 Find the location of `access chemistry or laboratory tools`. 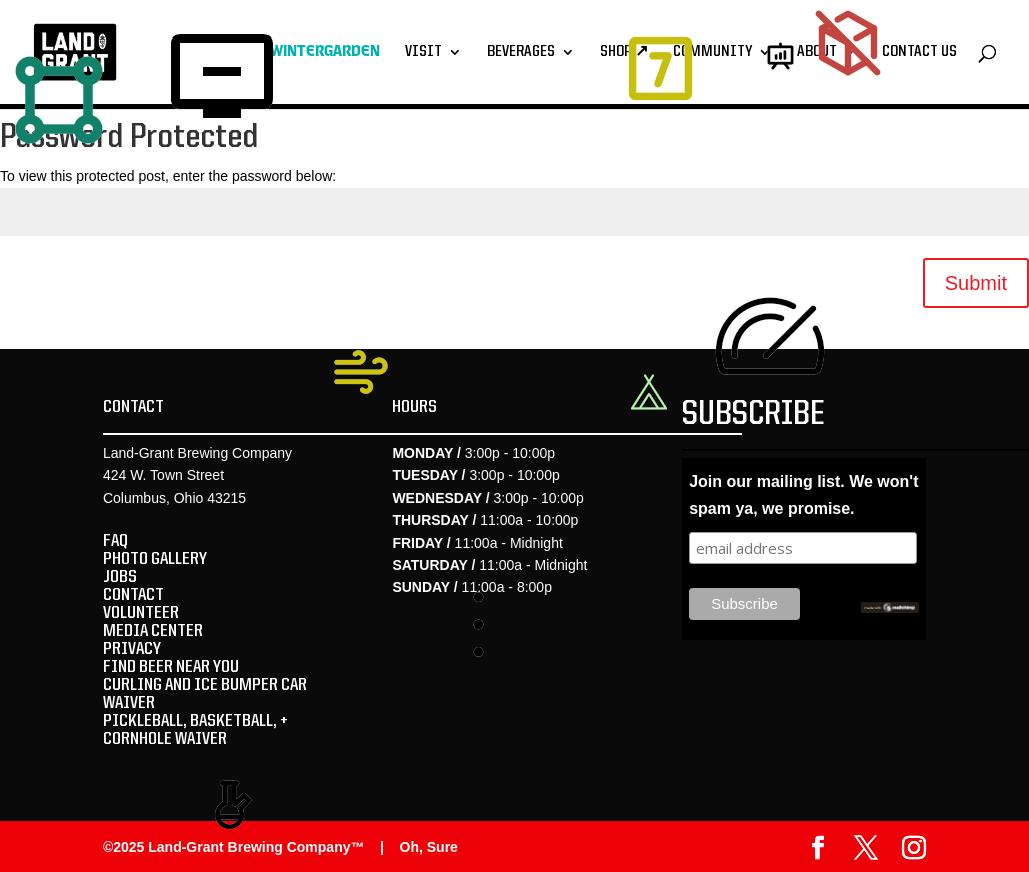

access chemistry or laboratory tools is located at coordinates (232, 805).